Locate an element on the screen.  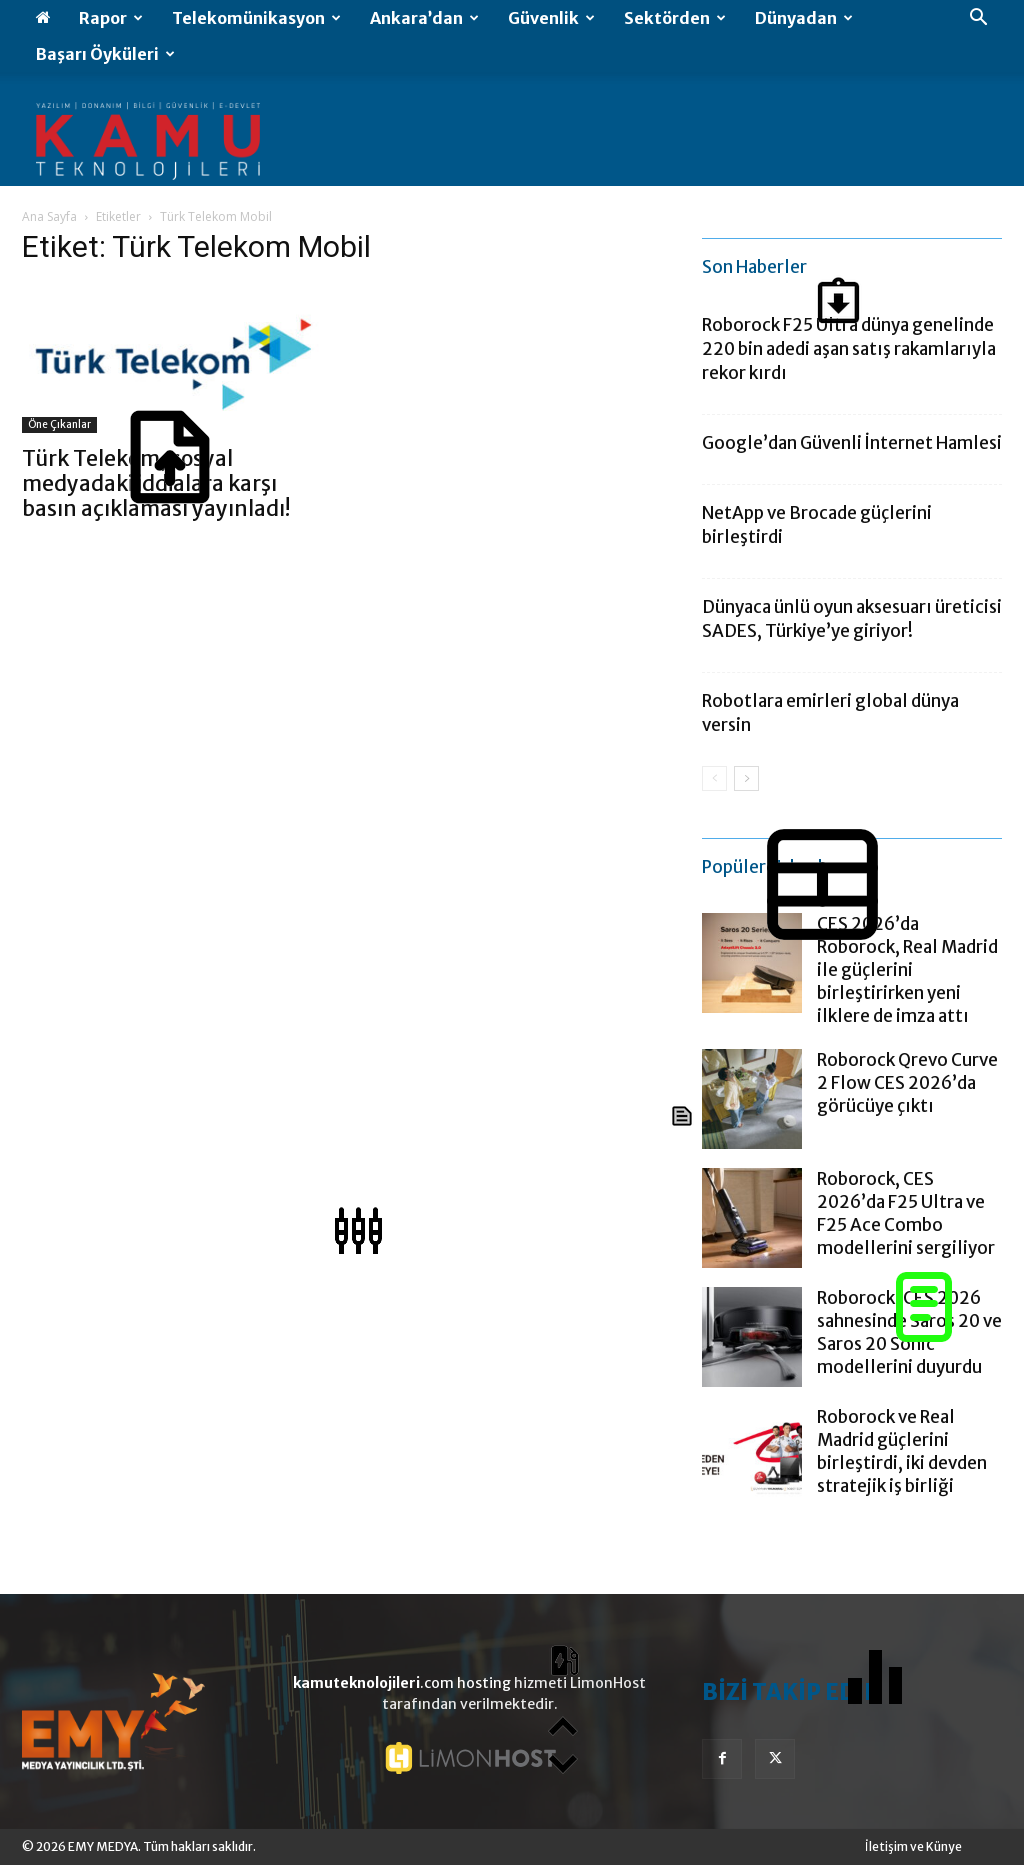
view your notes is located at coordinates (924, 1307).